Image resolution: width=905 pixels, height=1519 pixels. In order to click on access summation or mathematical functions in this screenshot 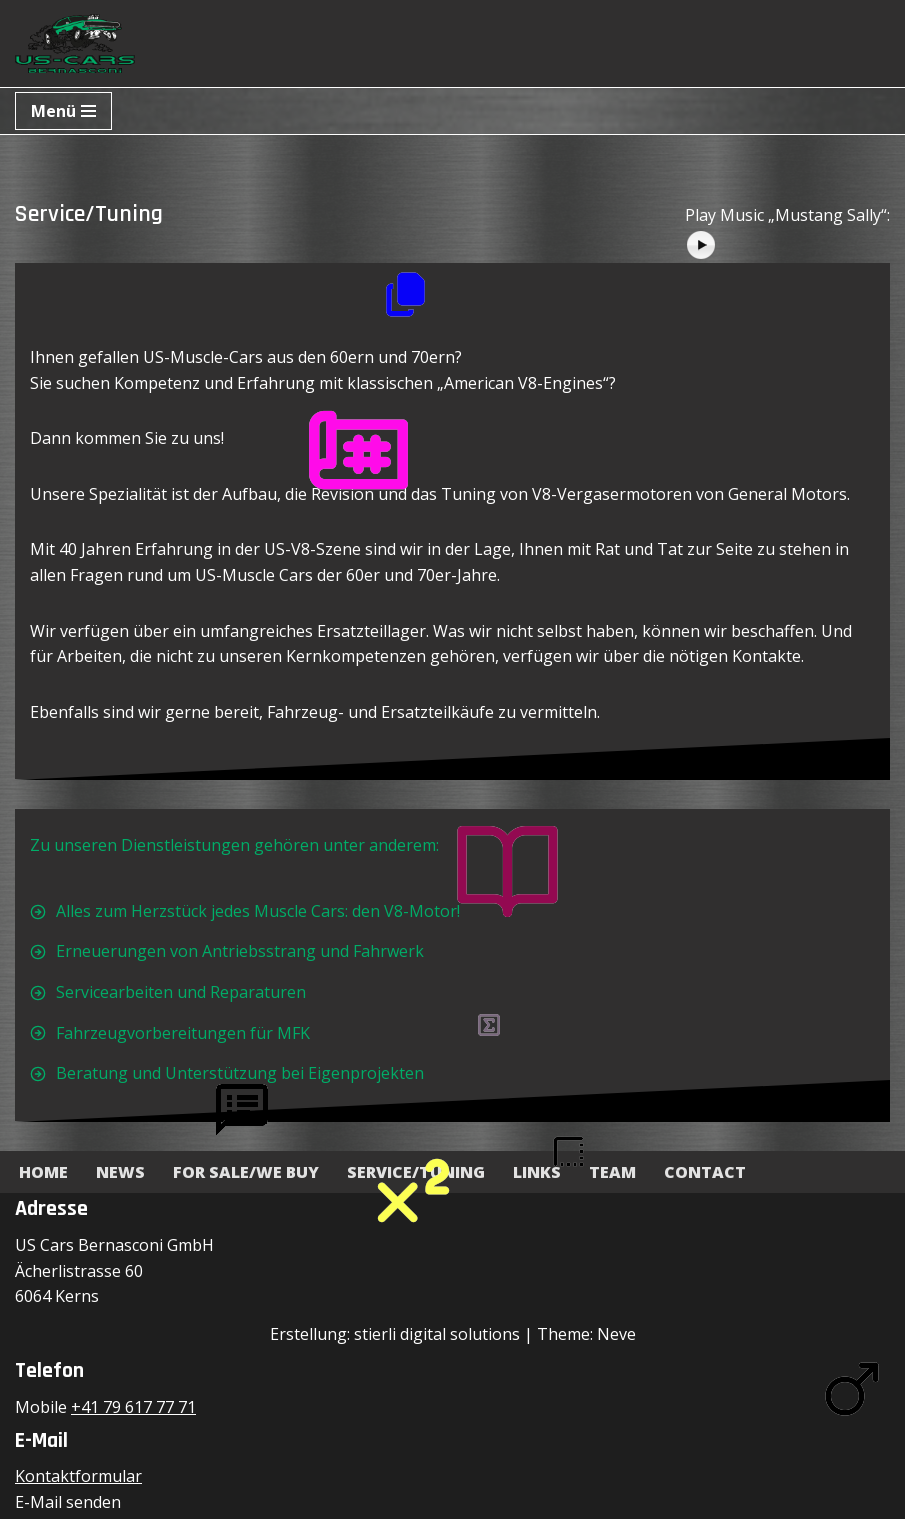, I will do `click(489, 1025)`.